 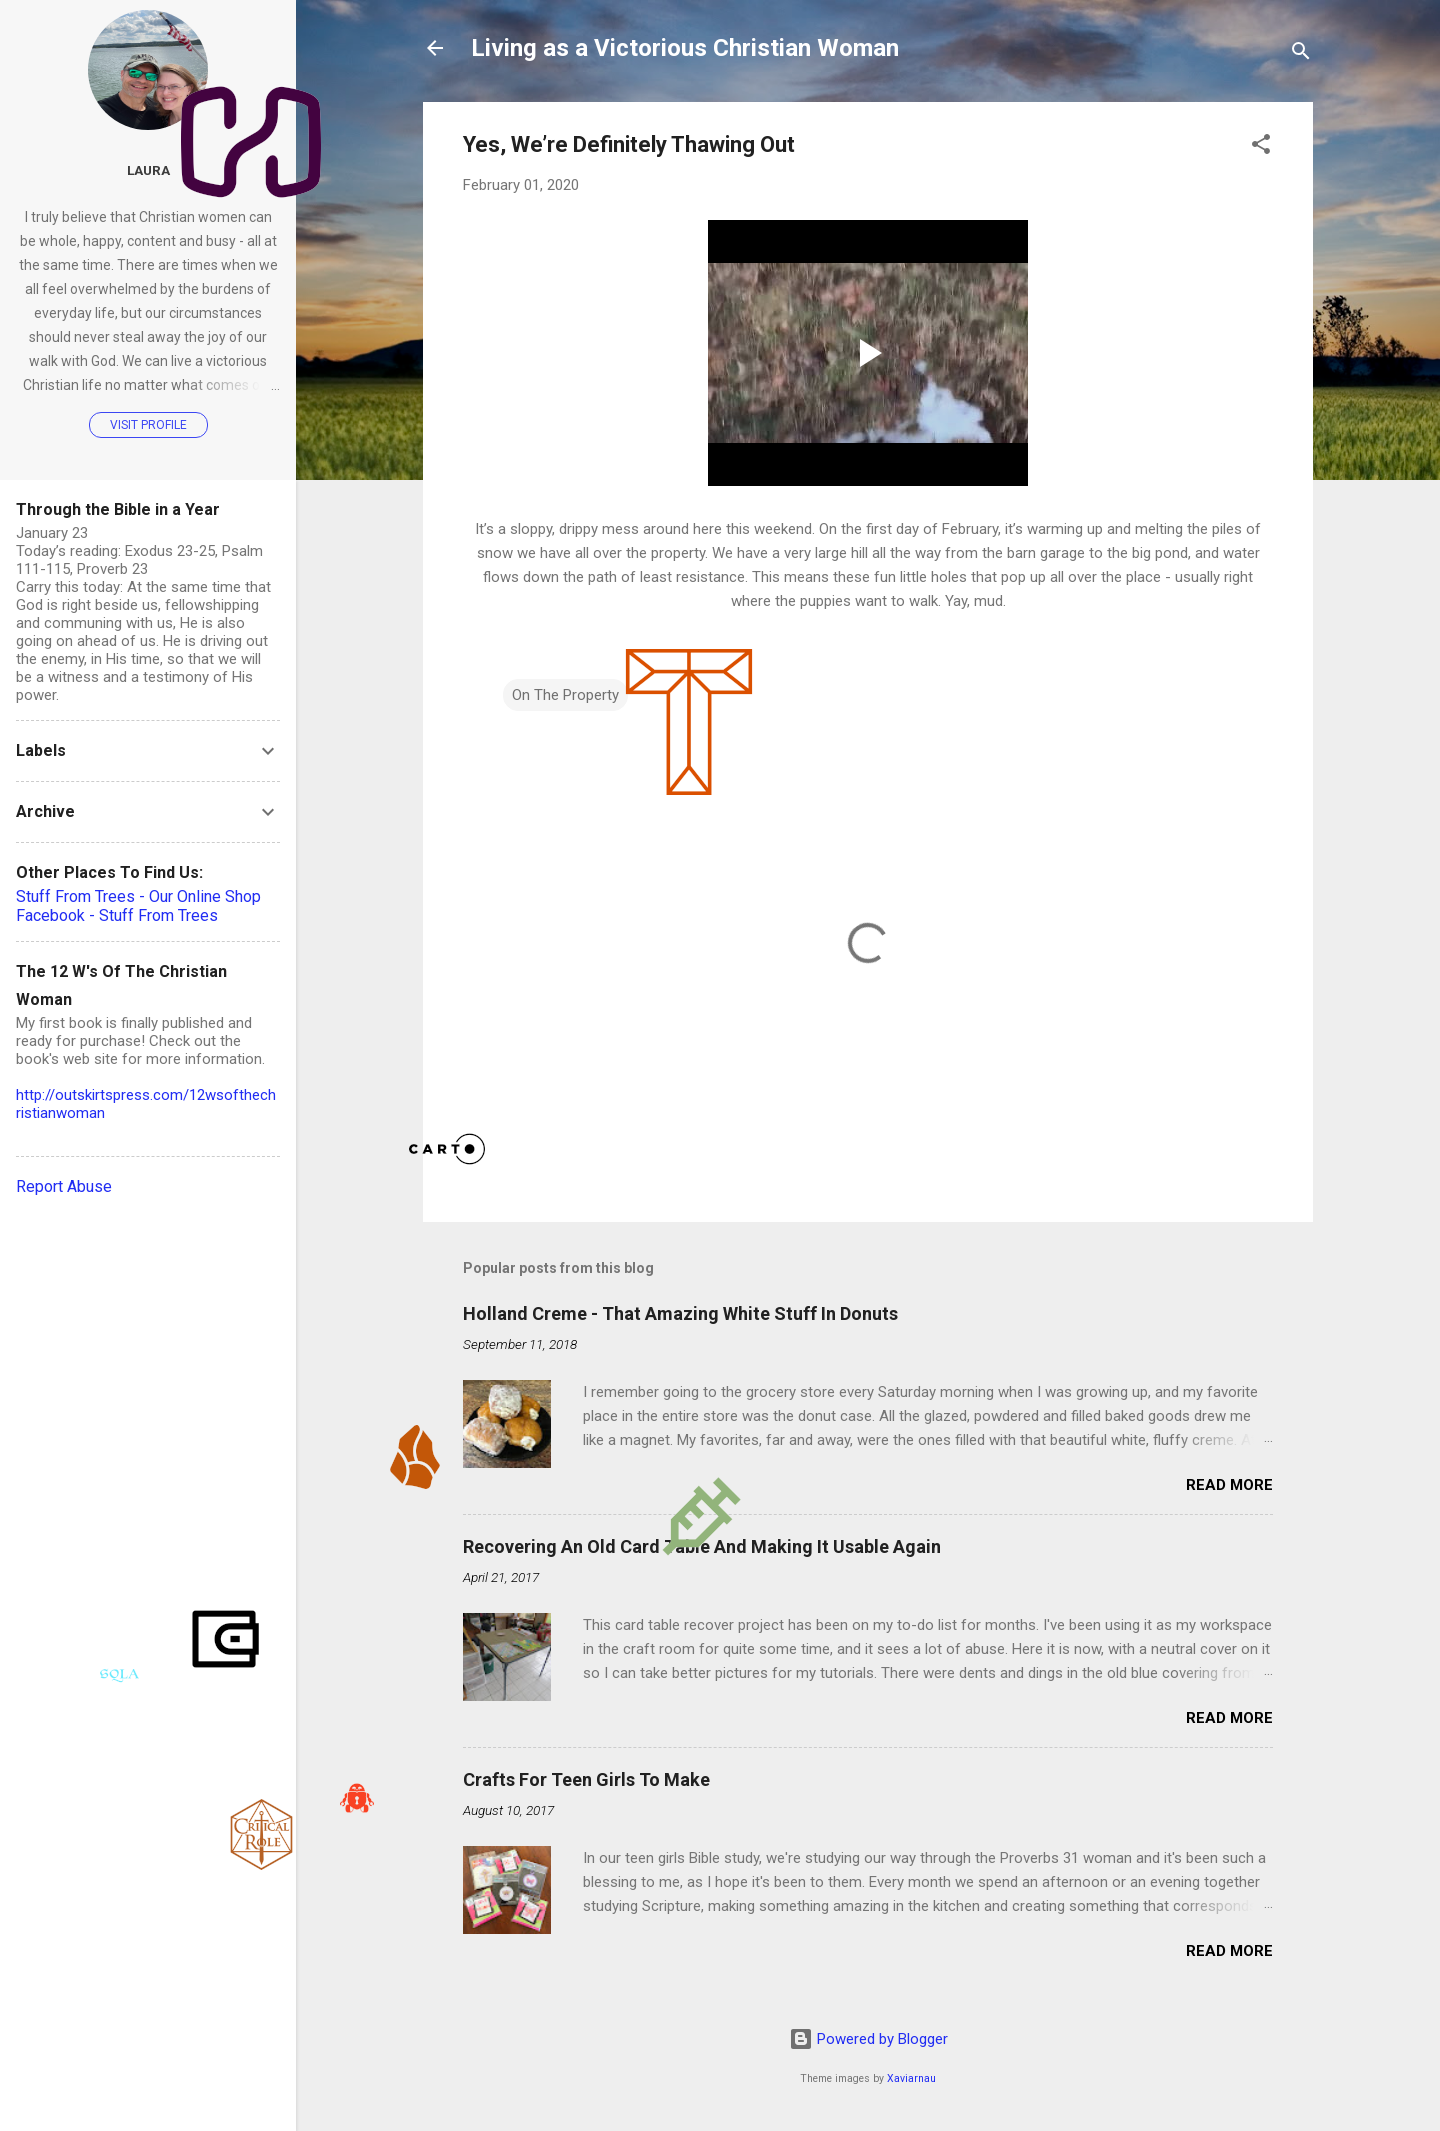 I want to click on critical role official logo, so click(x=261, y=1834).